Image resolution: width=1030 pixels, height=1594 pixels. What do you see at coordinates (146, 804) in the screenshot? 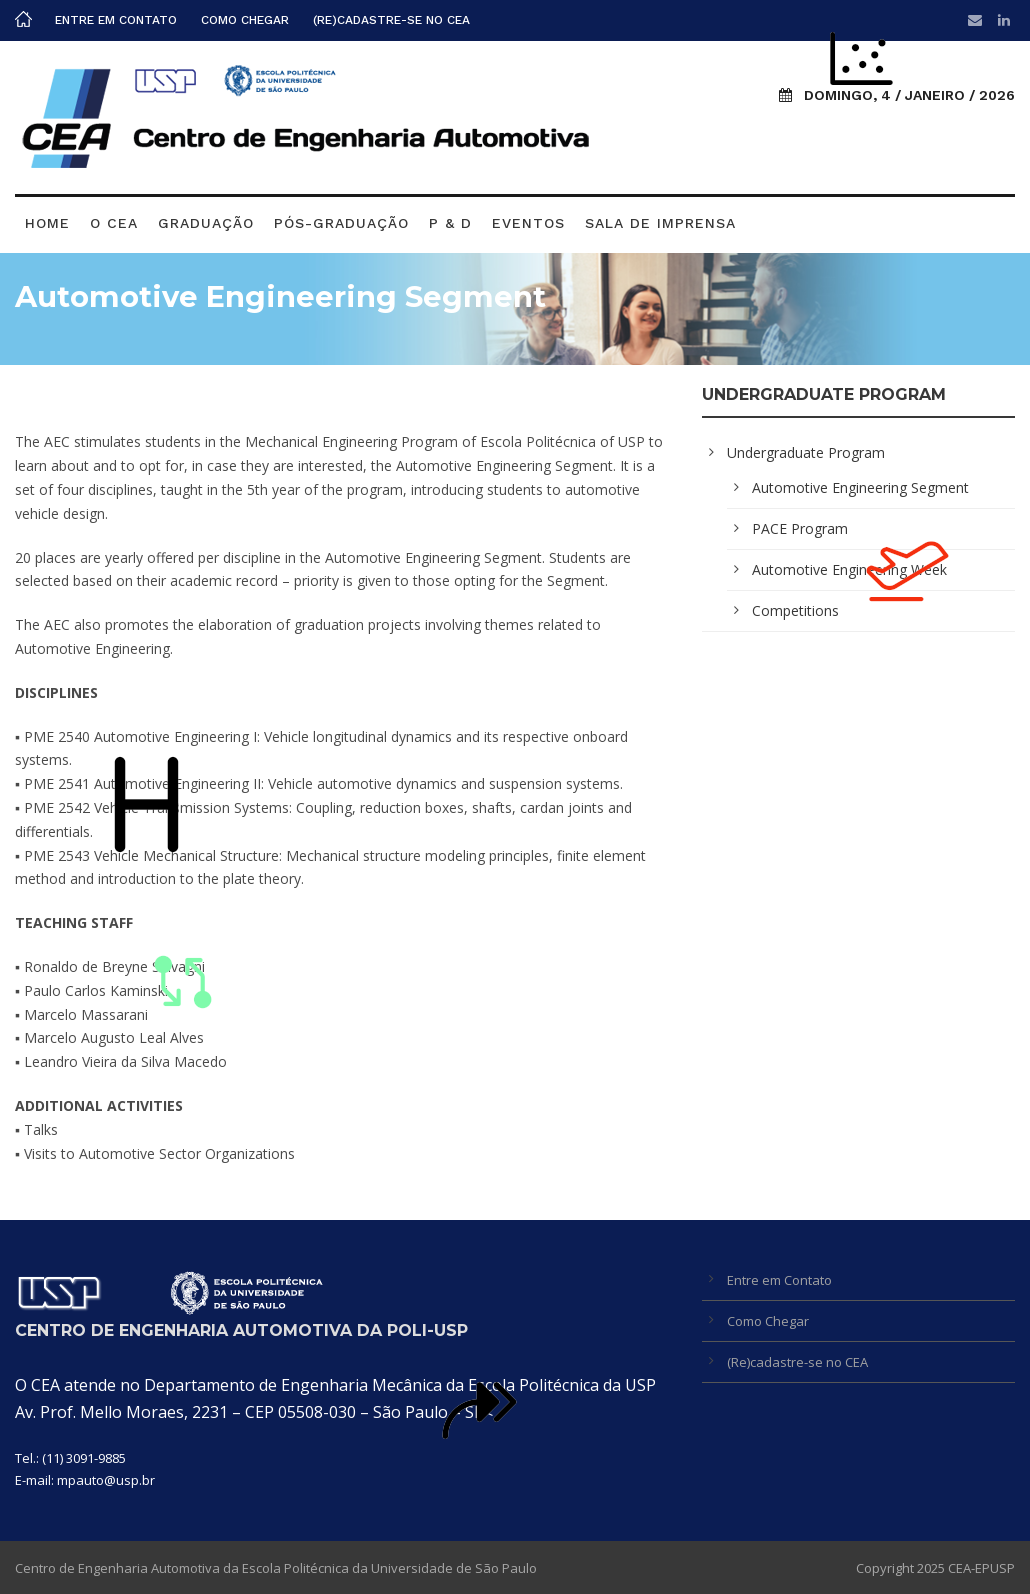
I see `indicates a heading or header element` at bounding box center [146, 804].